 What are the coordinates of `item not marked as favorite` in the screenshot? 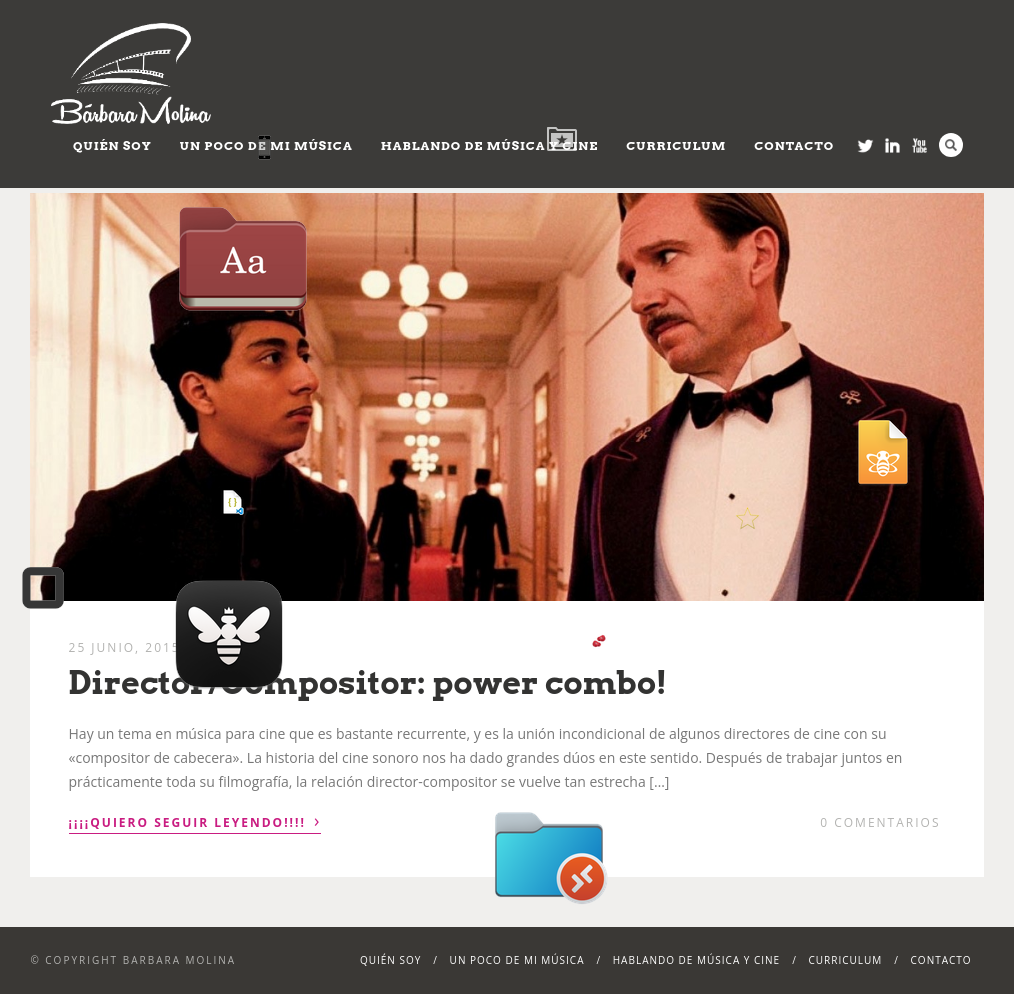 It's located at (747, 518).